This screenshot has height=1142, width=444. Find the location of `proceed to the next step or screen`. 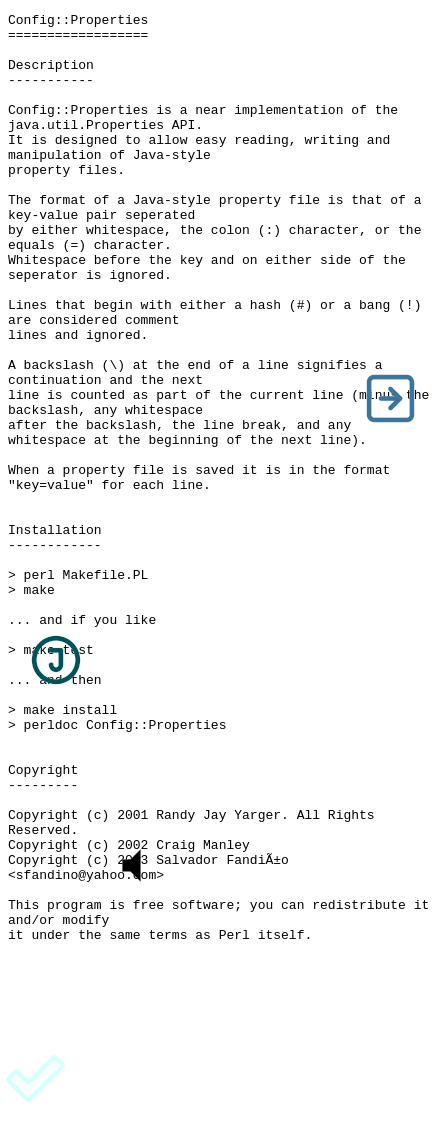

proceed to the next step or screen is located at coordinates (390, 398).